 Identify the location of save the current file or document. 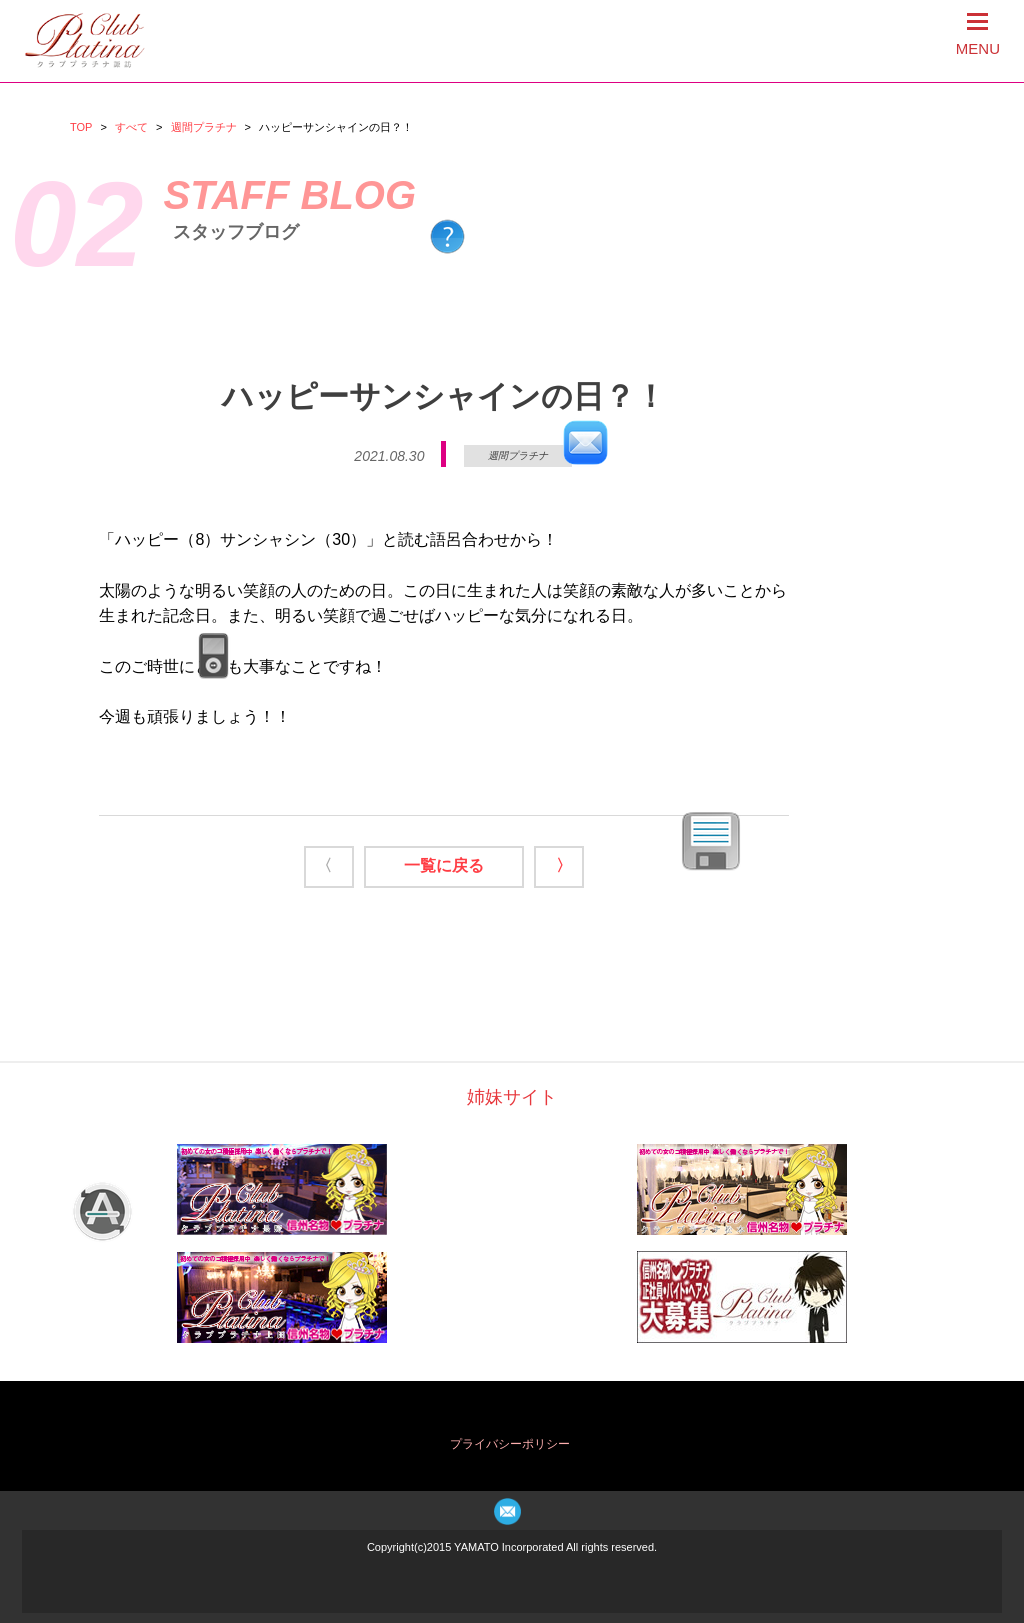
(711, 841).